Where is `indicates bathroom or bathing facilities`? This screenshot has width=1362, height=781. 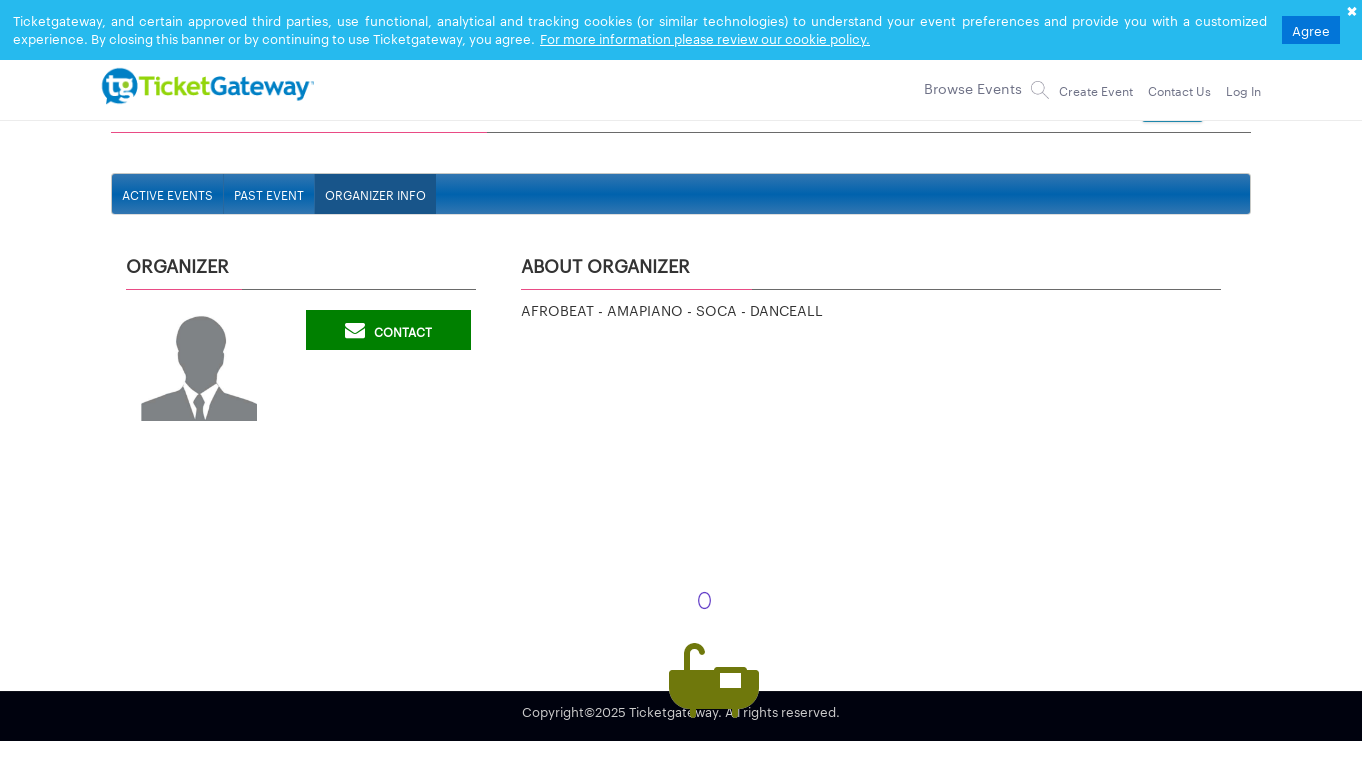 indicates bathroom or bathing facilities is located at coordinates (714, 682).